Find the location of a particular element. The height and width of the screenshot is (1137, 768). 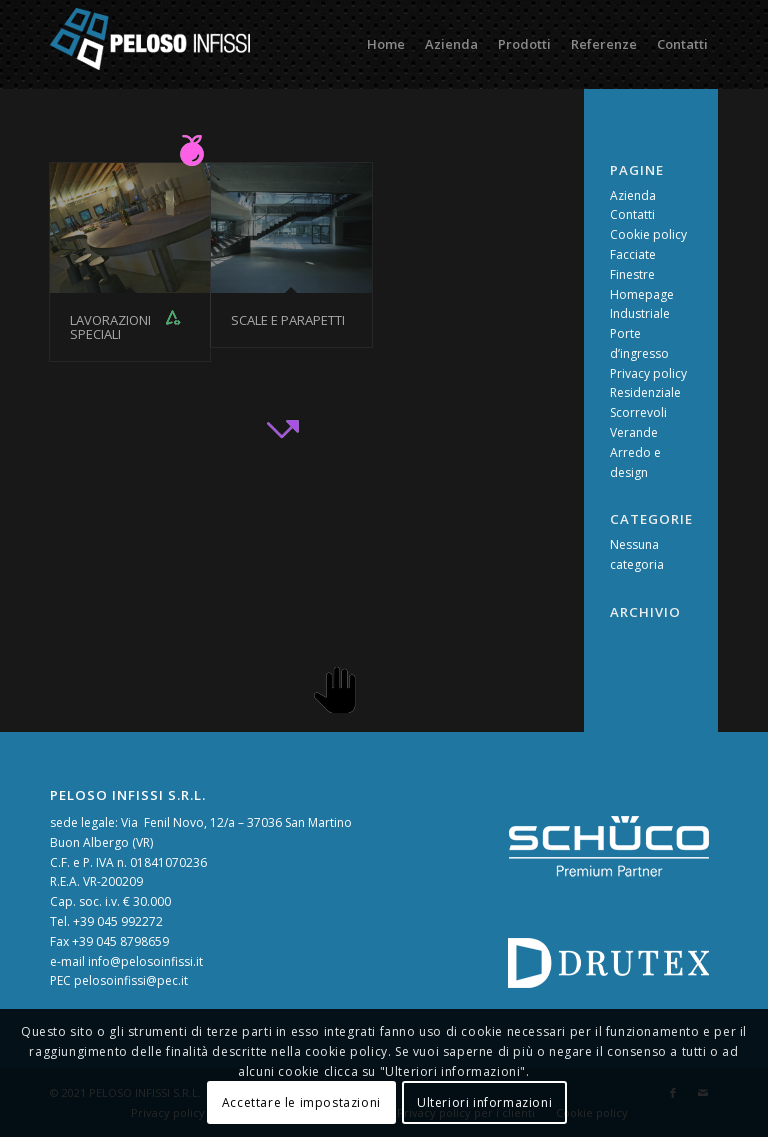

reply to a message or email is located at coordinates (283, 428).